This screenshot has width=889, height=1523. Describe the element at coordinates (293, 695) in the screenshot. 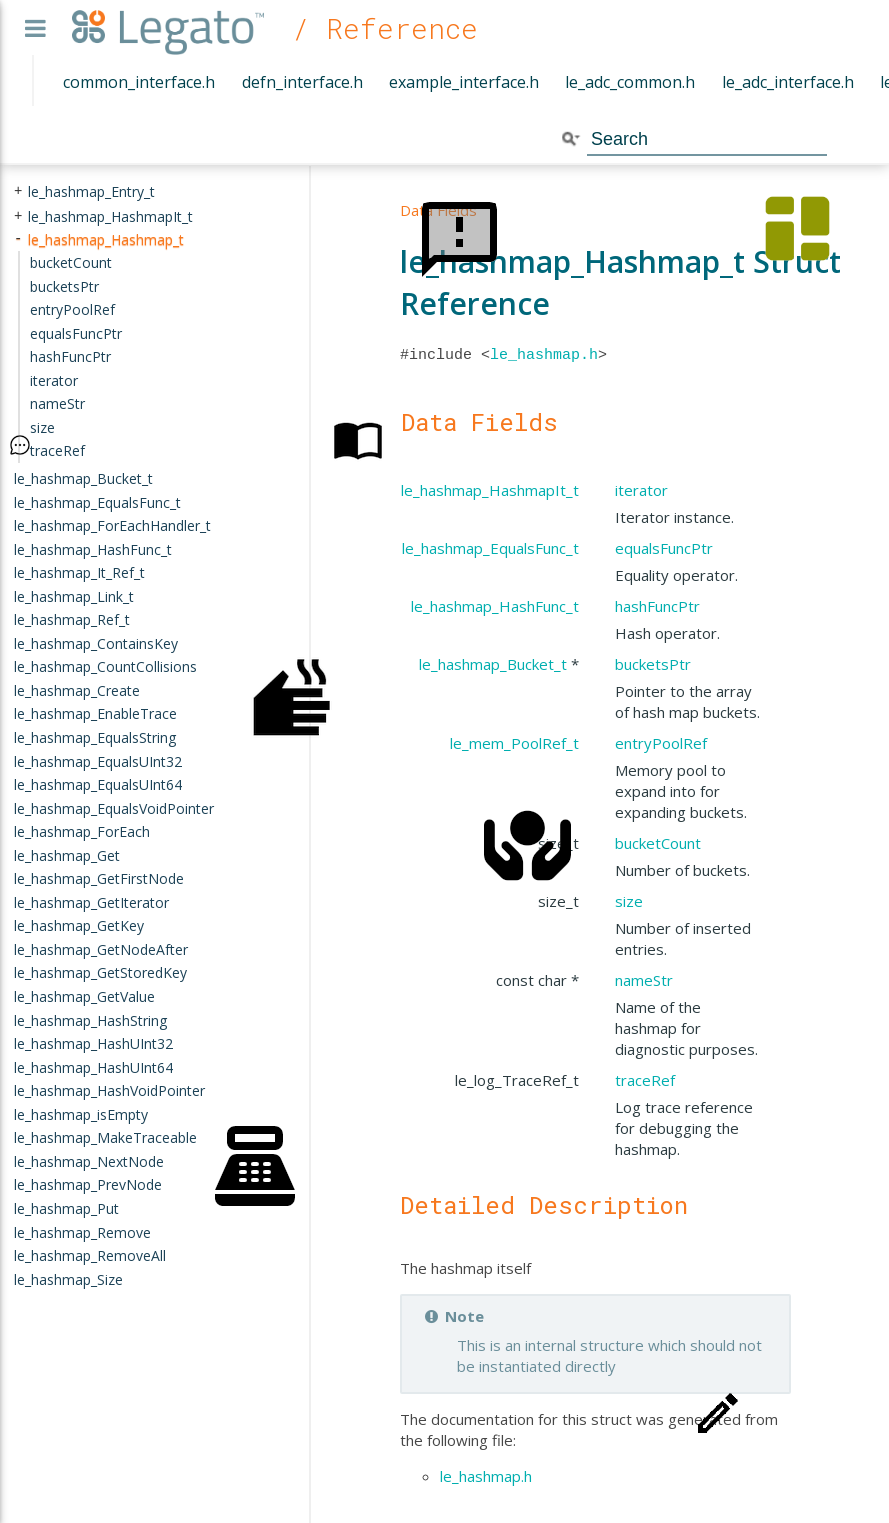

I see `activate hand dryer` at that location.